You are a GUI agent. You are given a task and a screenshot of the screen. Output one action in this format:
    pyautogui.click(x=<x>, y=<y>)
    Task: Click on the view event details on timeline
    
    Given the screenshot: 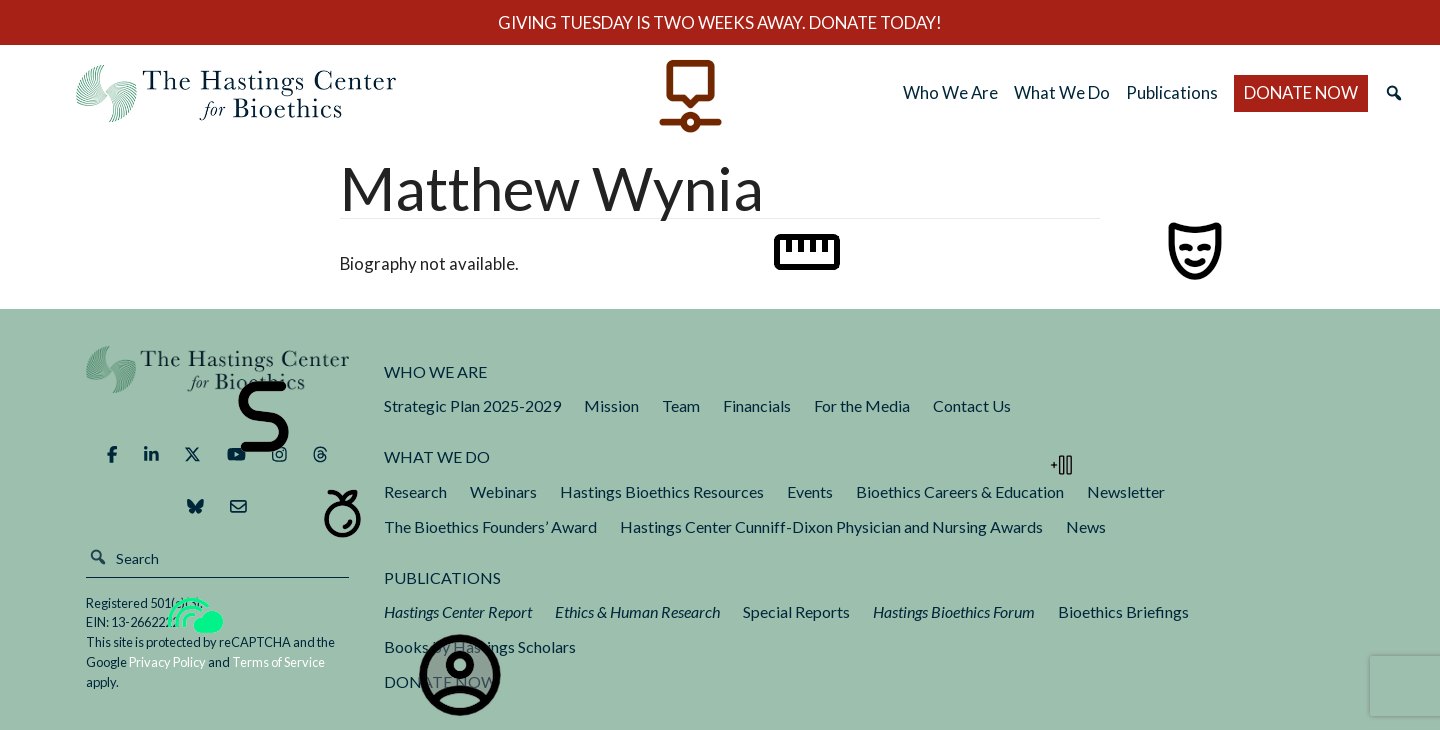 What is the action you would take?
    pyautogui.click(x=690, y=94)
    